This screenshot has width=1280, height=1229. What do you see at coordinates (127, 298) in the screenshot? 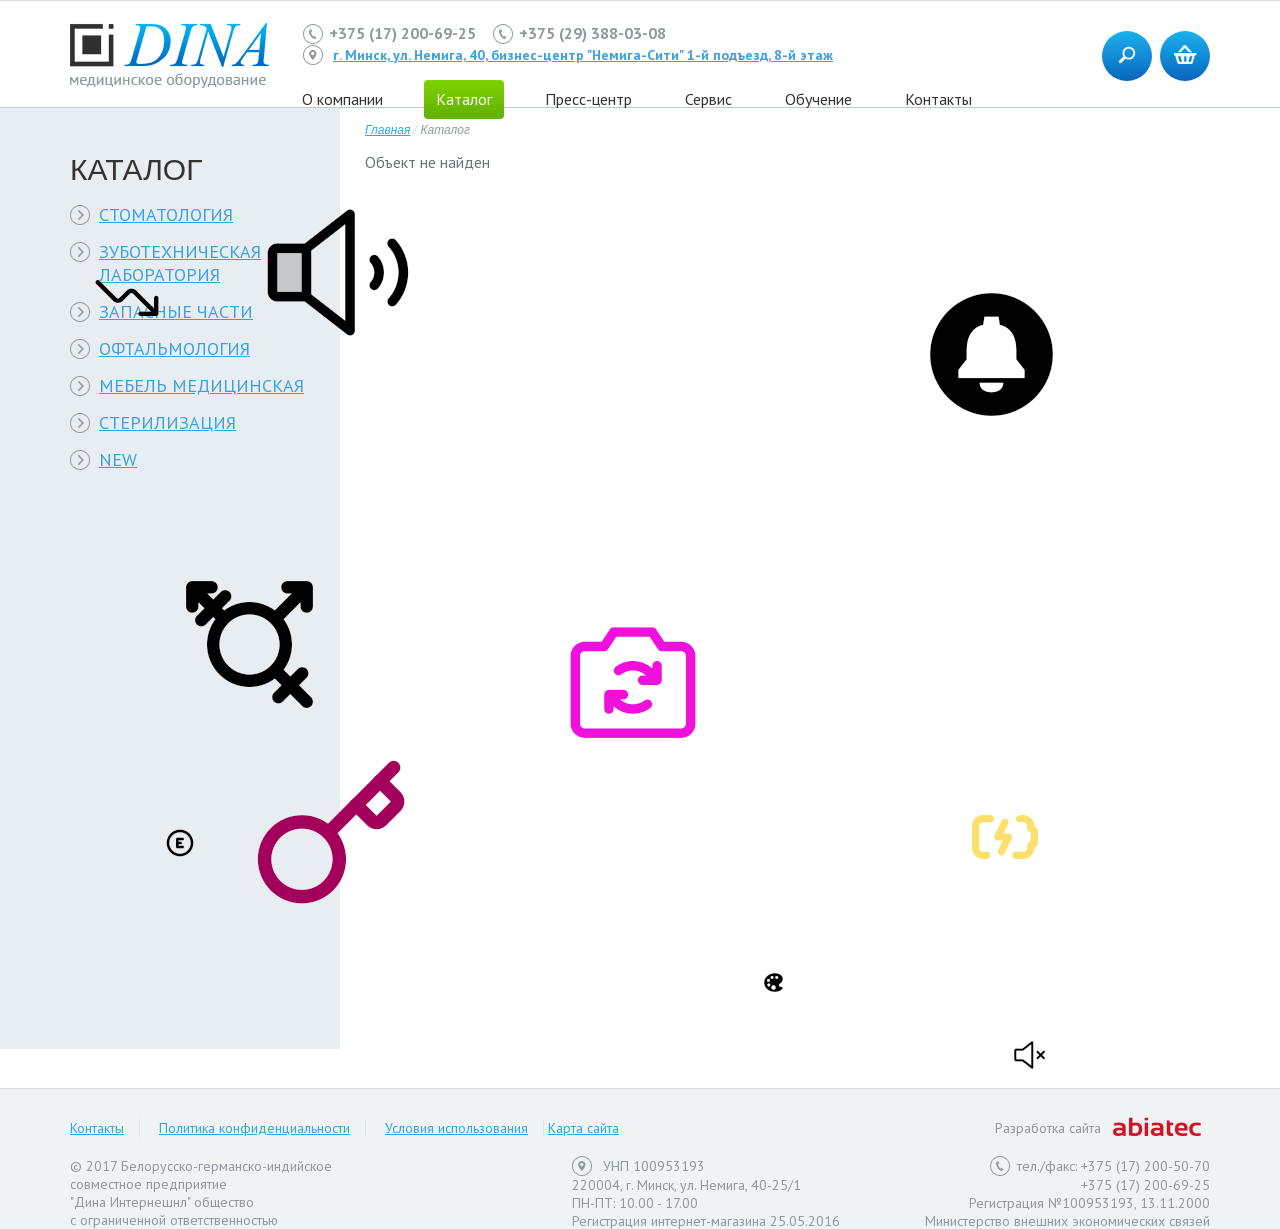
I see `indicates a declining trend or decreasing value` at bounding box center [127, 298].